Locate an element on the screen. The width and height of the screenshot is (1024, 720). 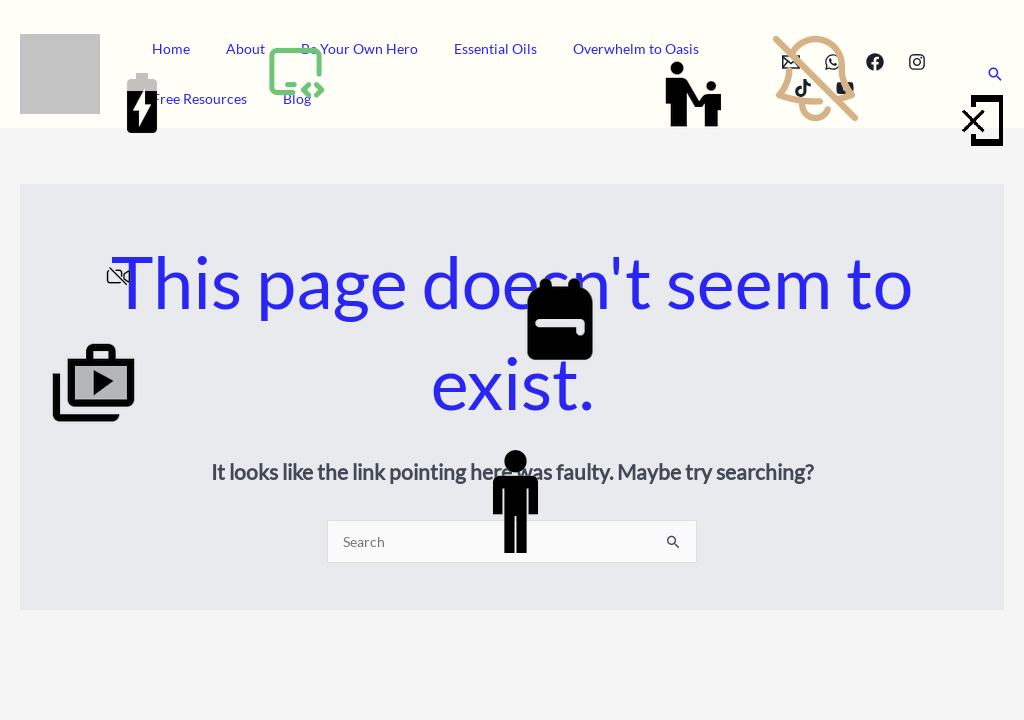
battery charging at 90% is located at coordinates (142, 103).